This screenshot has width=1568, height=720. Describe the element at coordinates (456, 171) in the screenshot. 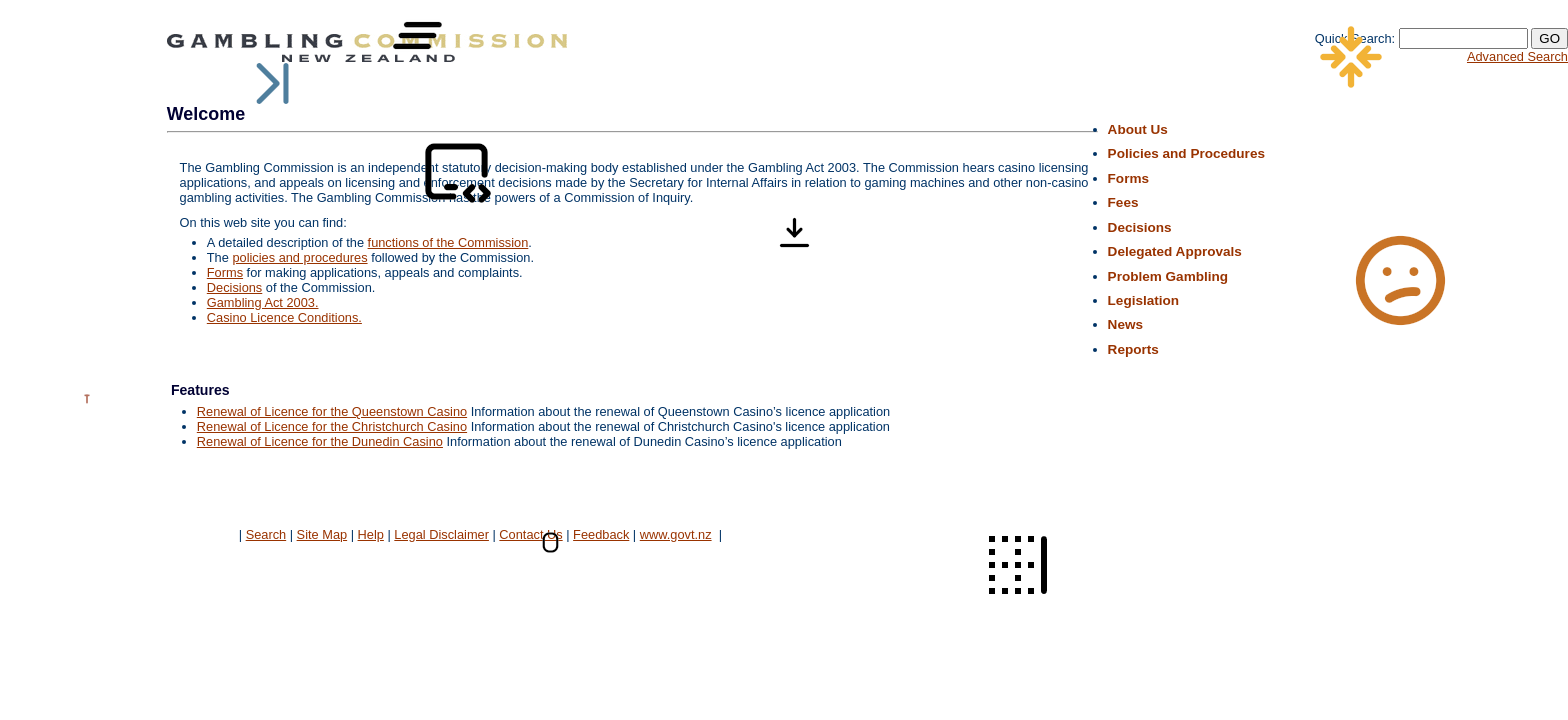

I see `open code editor on tablet device` at that location.